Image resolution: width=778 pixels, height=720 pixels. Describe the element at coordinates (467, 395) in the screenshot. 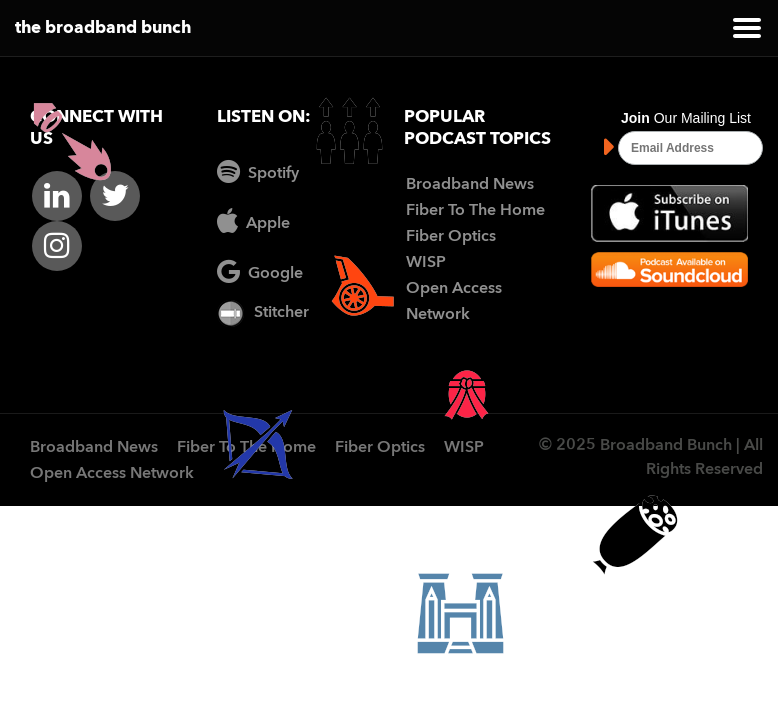

I see `equip a headband accessory for your character` at that location.